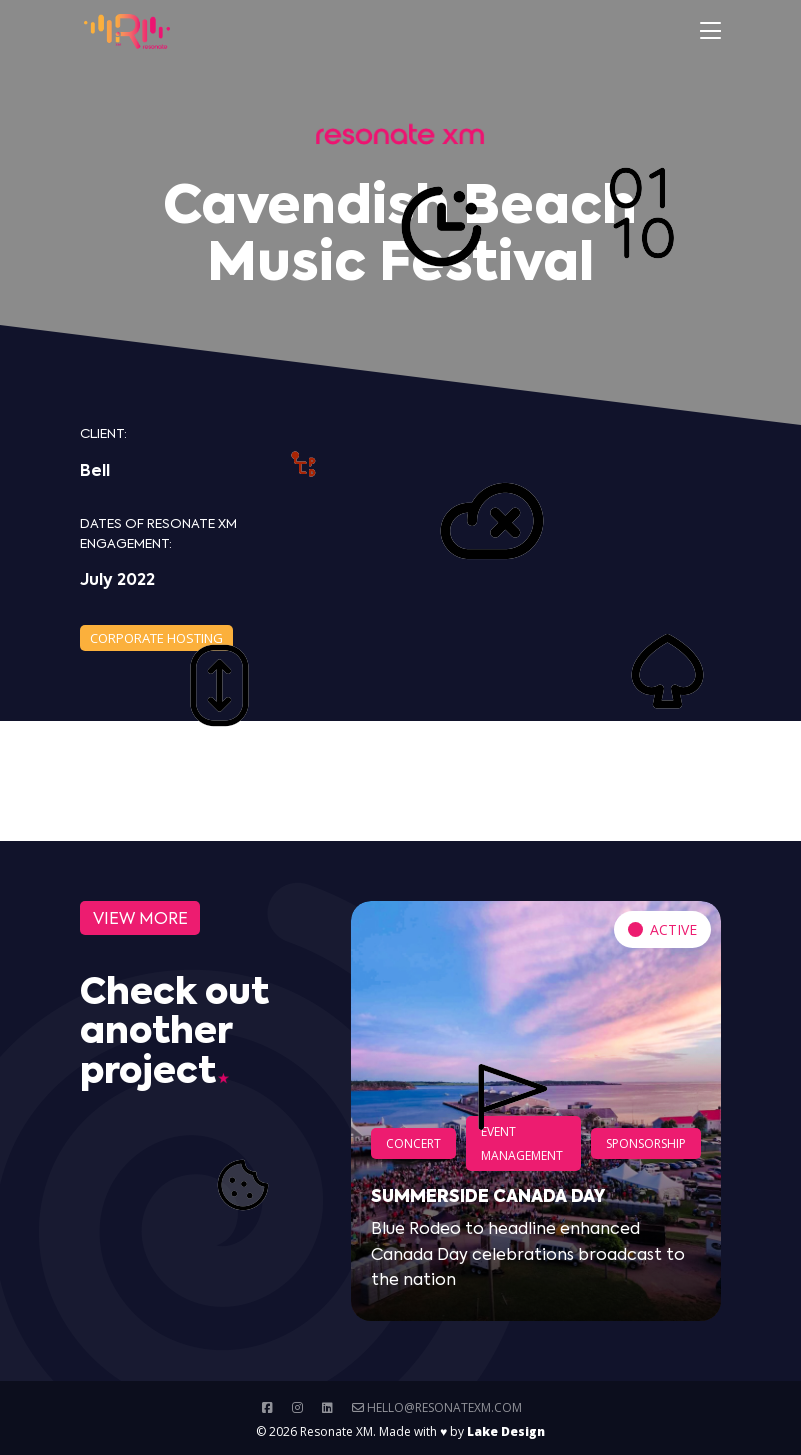 The width and height of the screenshot is (801, 1455). Describe the element at coordinates (441, 226) in the screenshot. I see `view remaining time or countdown timer` at that location.